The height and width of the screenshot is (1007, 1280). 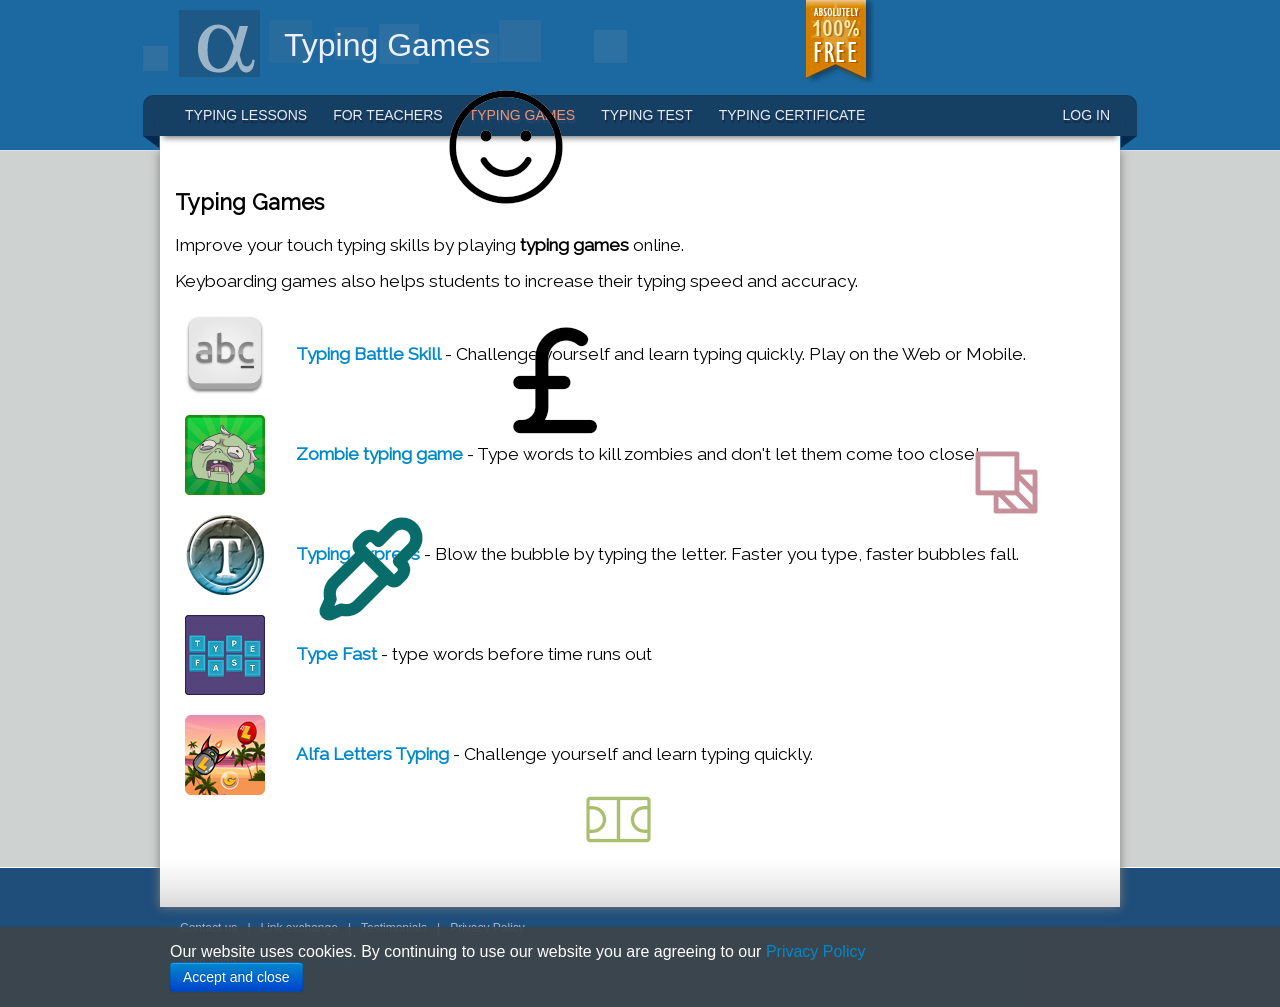 What do you see at coordinates (1006, 482) in the screenshot?
I see `subtract or remove a layer from selection` at bounding box center [1006, 482].